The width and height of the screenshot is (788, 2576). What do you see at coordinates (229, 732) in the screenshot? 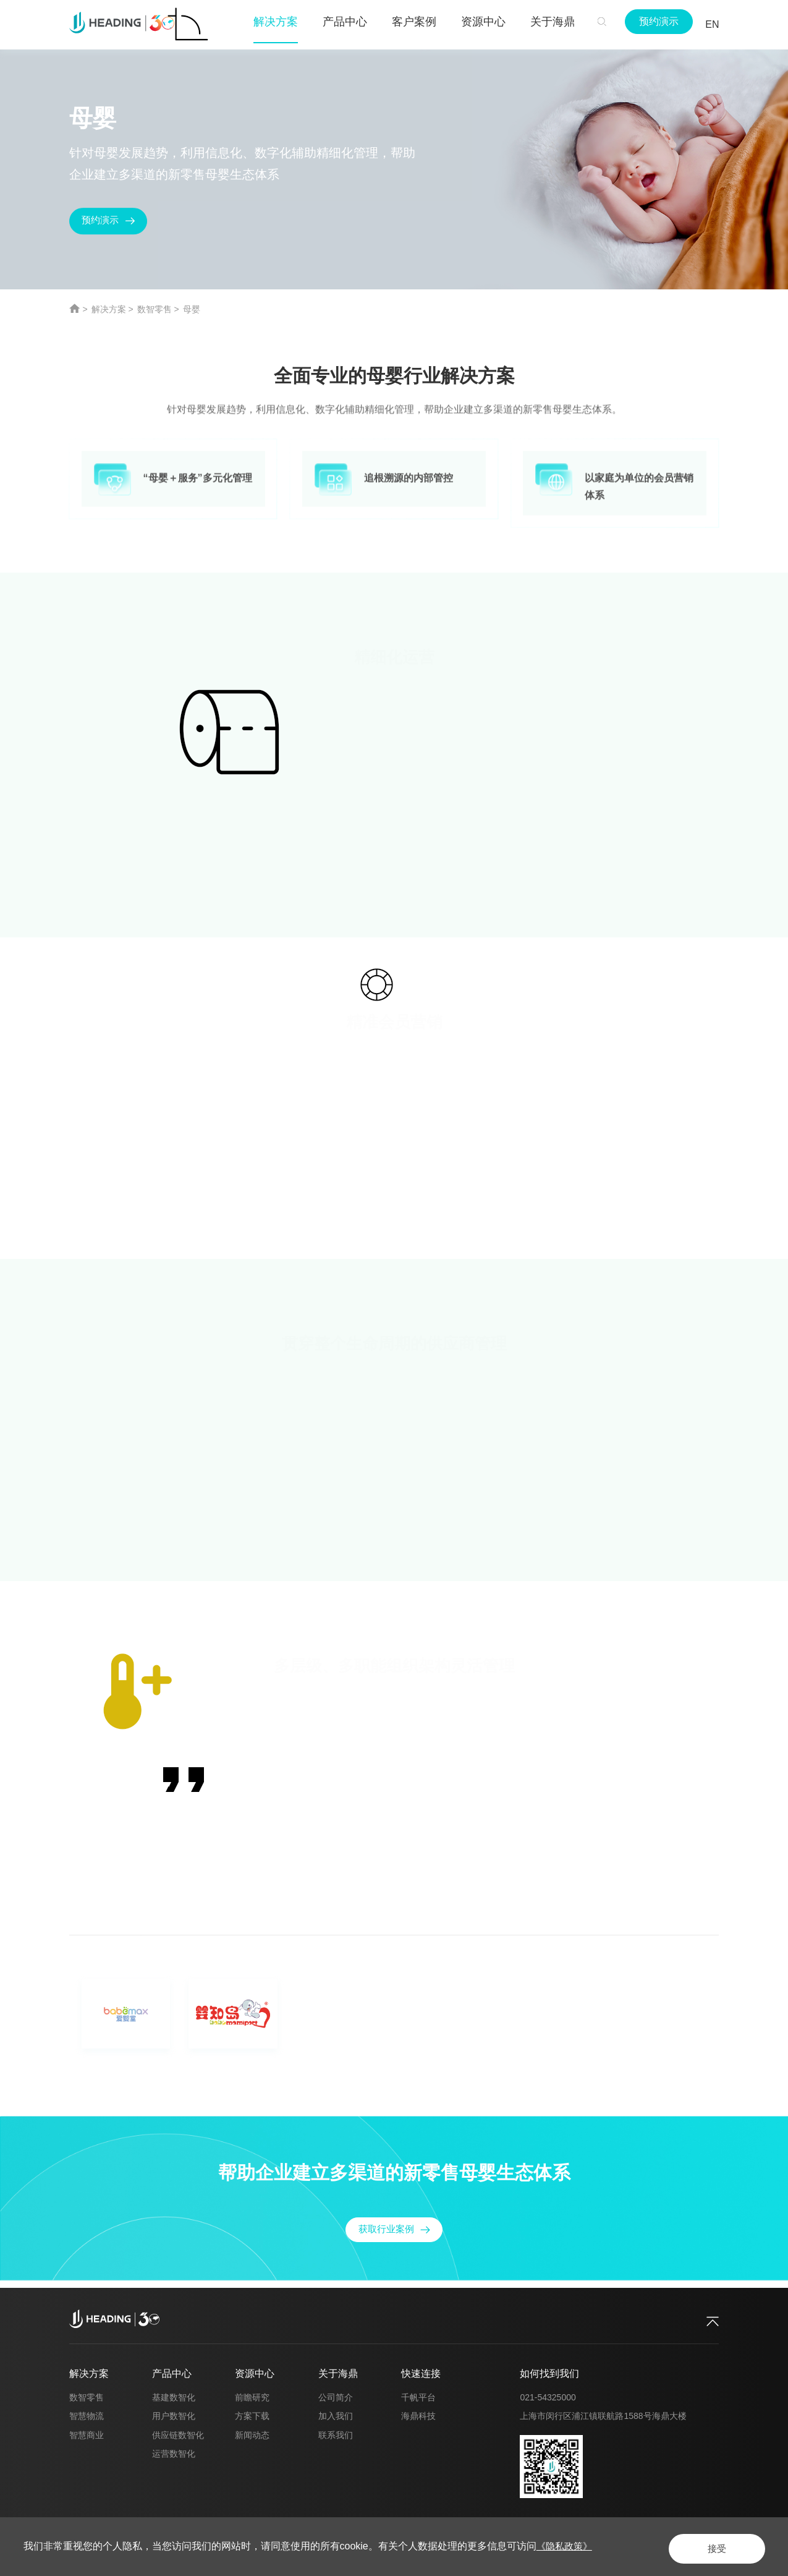
I see `bathroom or restroom location indicator` at bounding box center [229, 732].